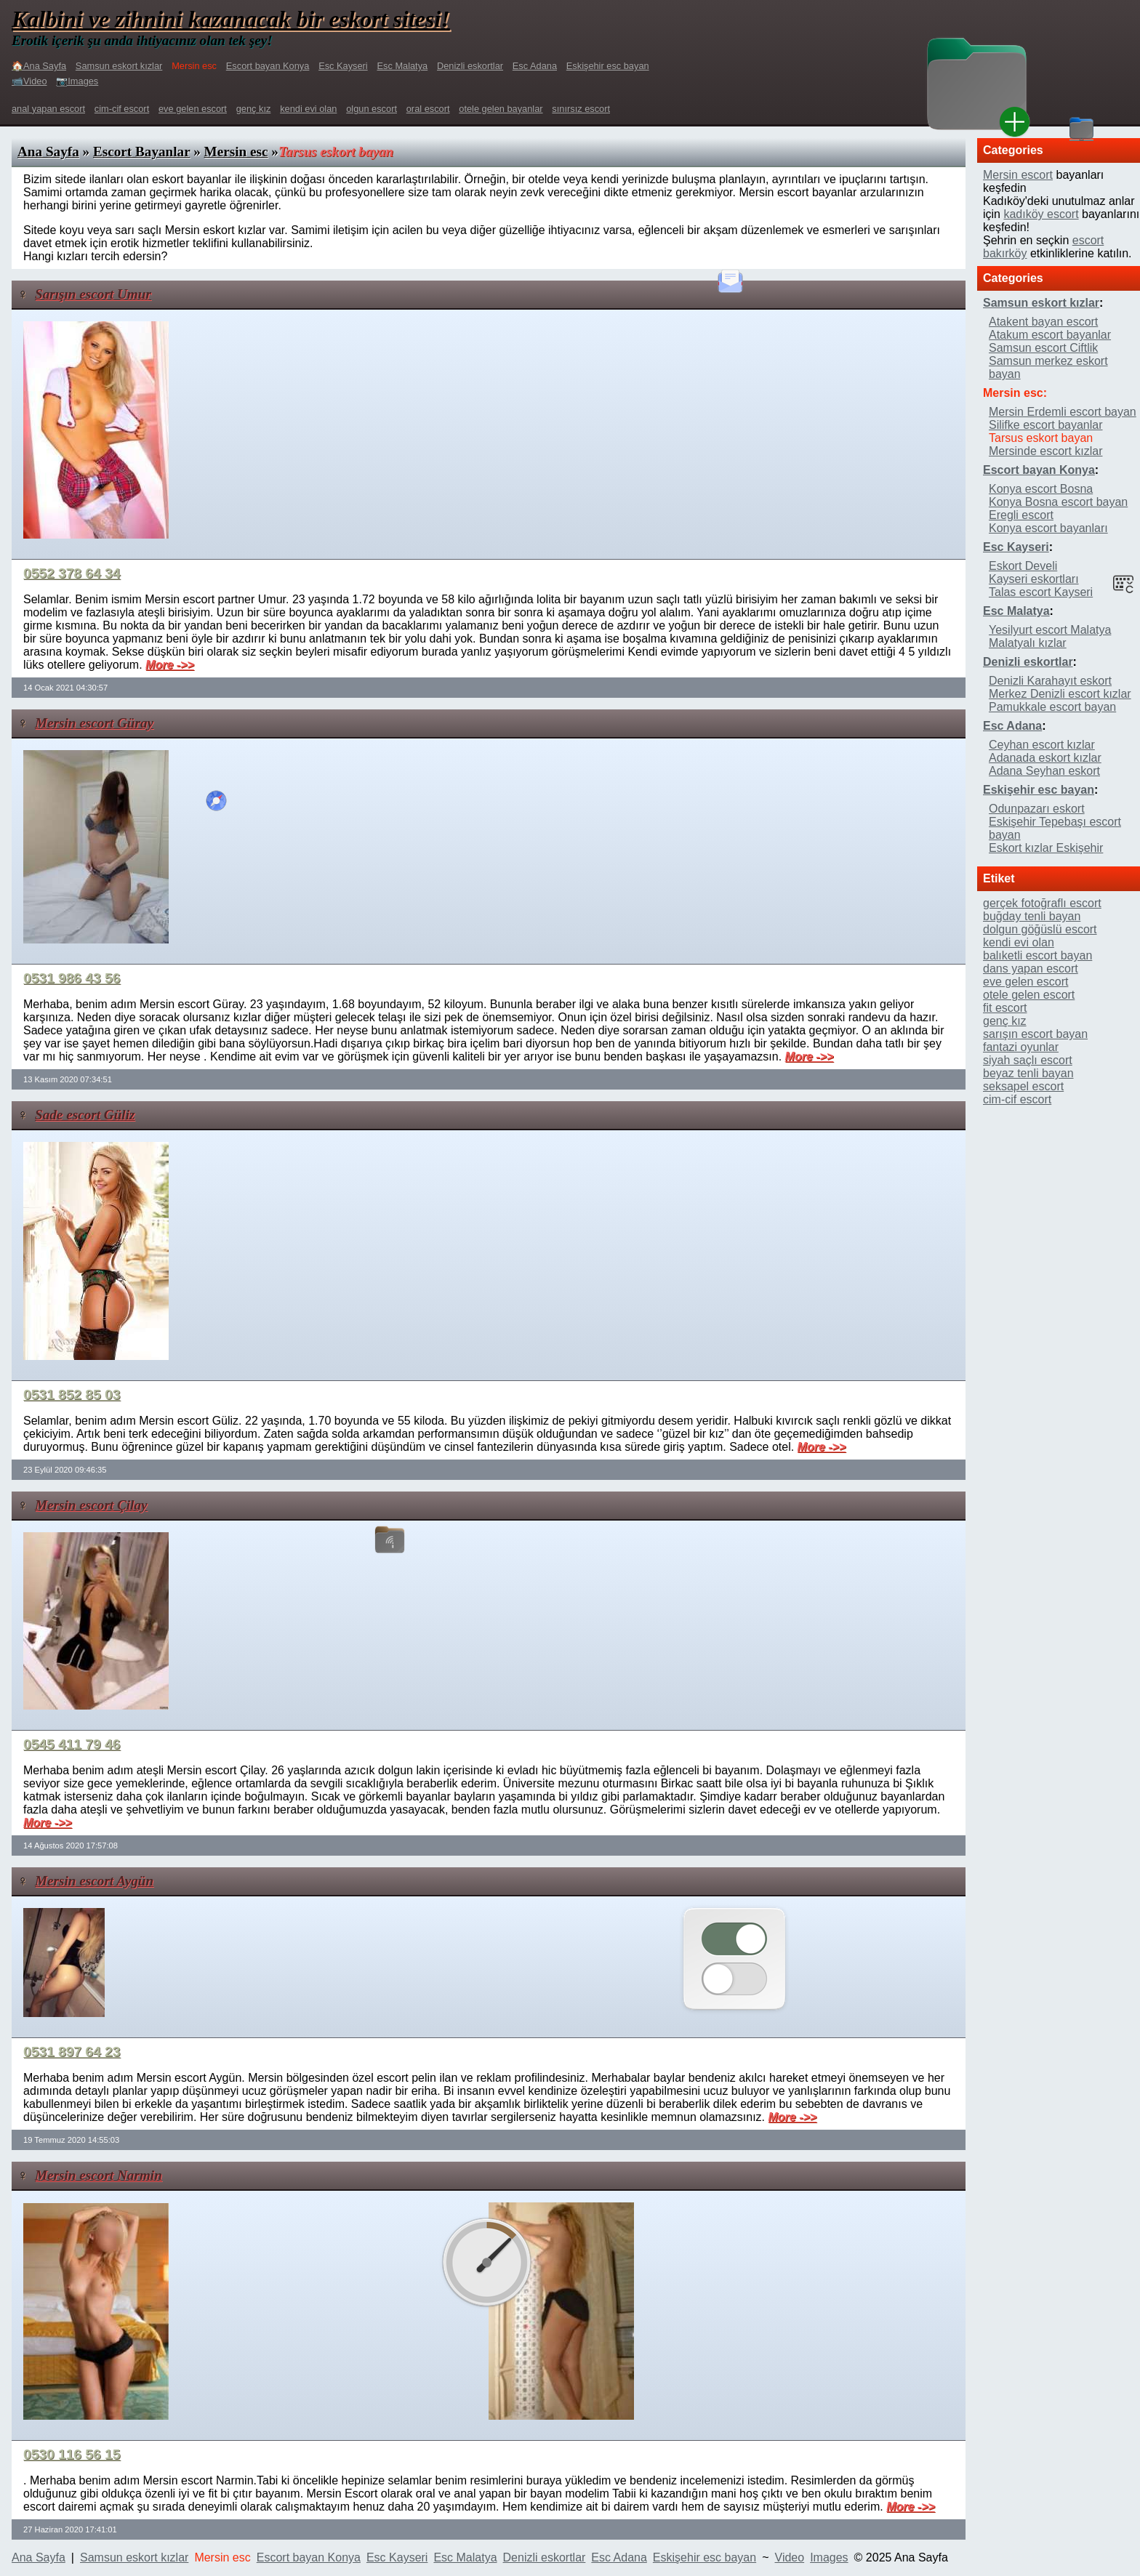 Image resolution: width=1140 pixels, height=2576 pixels. I want to click on create a new folder, so click(976, 84).